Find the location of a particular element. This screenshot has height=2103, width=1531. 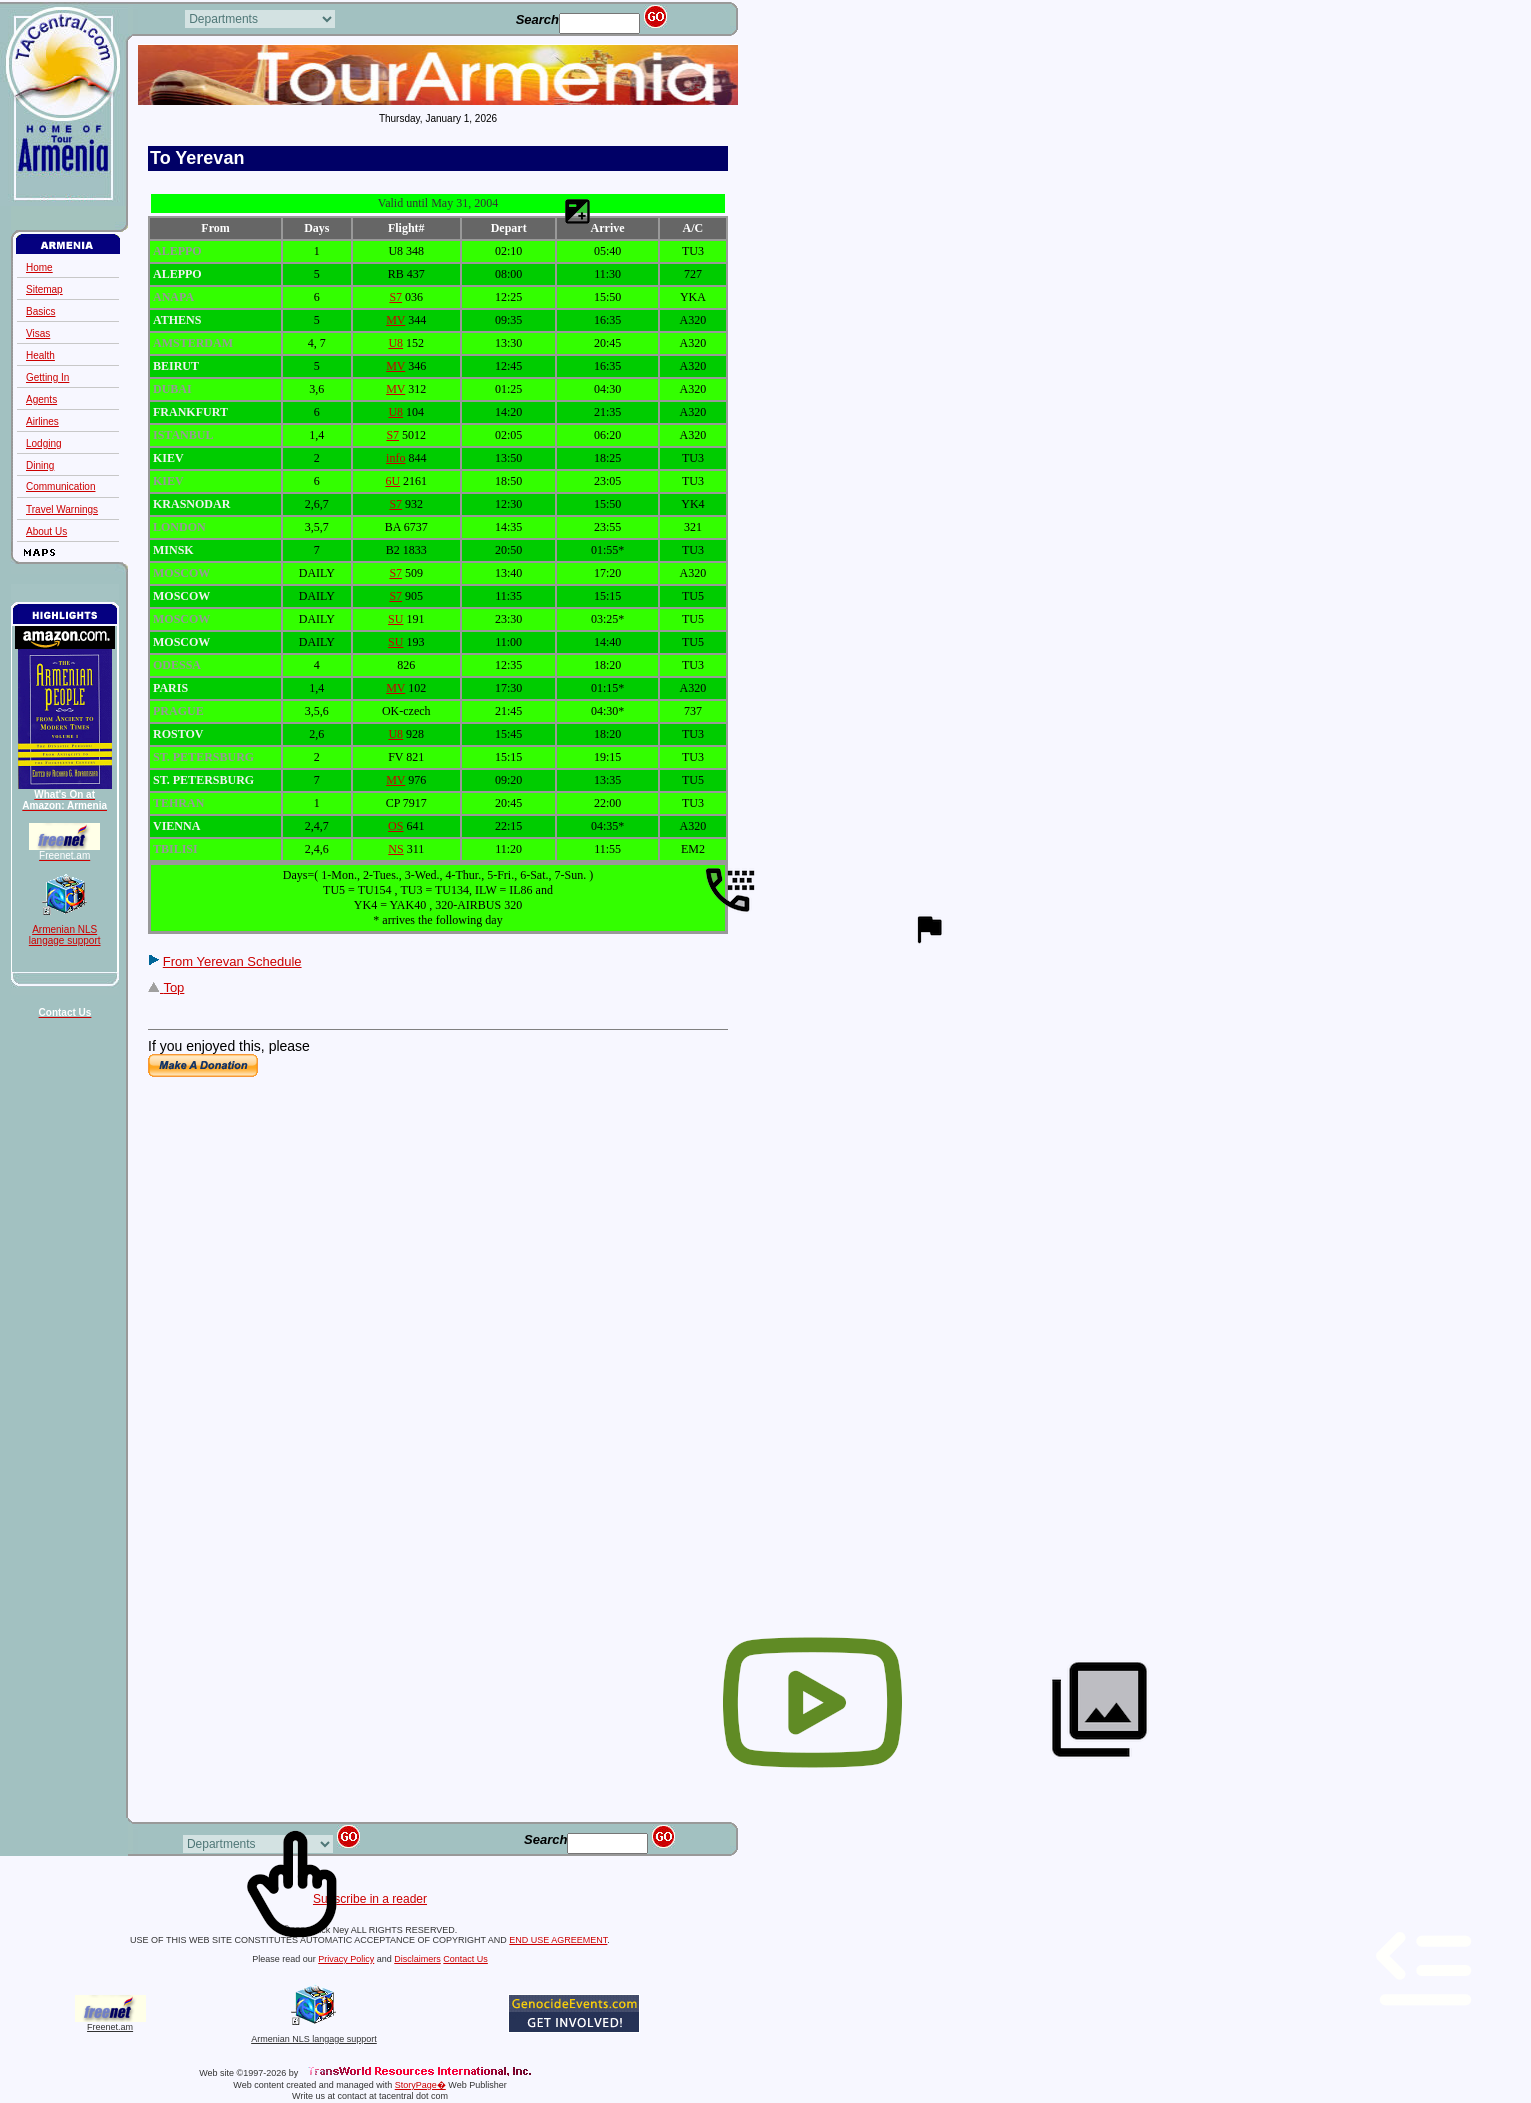

send an offensive gesture or reaction is located at coordinates (293, 1884).